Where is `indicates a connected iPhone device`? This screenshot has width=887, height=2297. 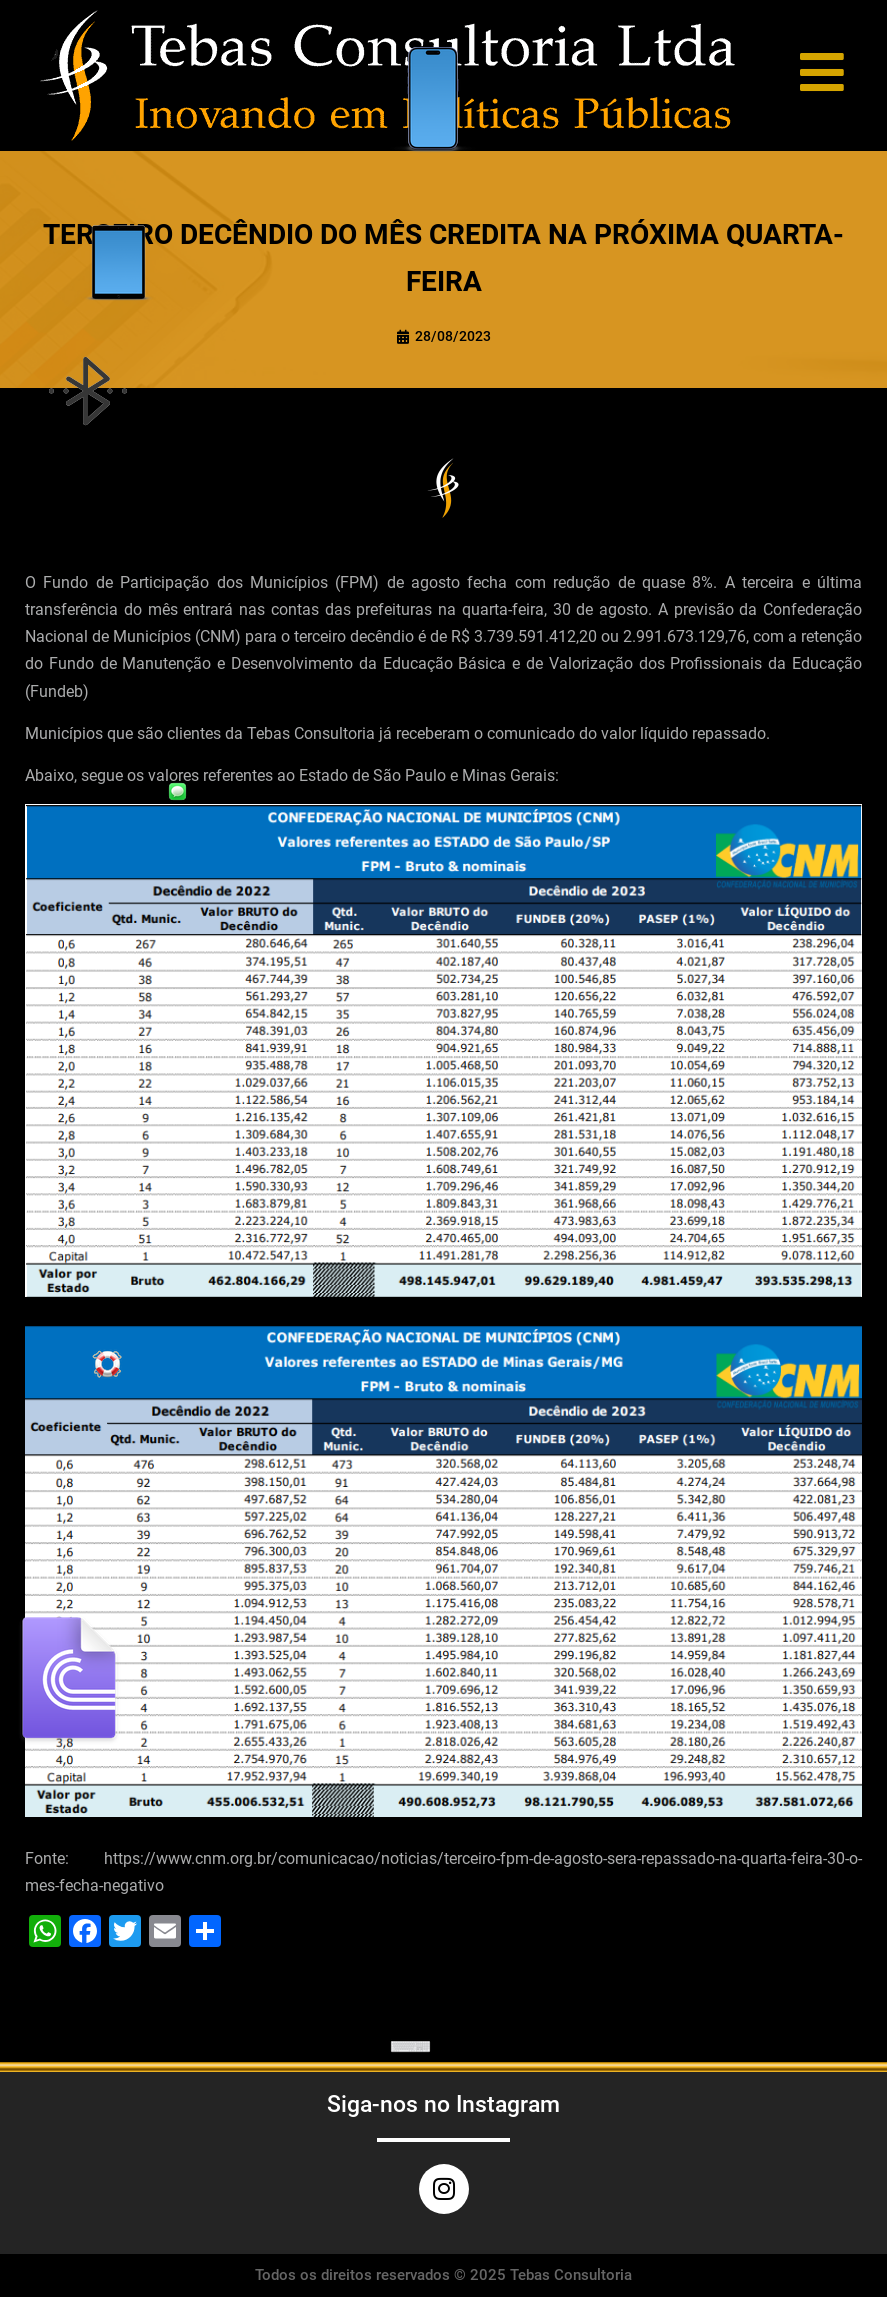
indicates a connected iPhone device is located at coordinates (433, 100).